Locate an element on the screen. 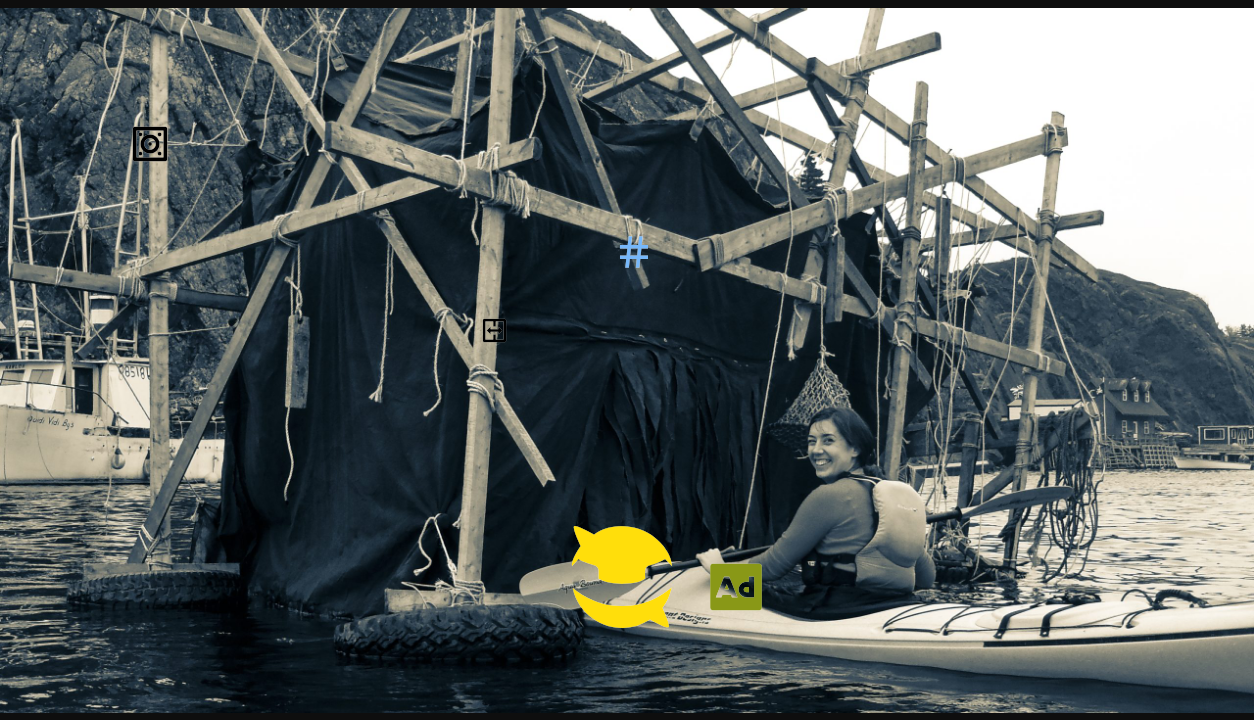 The width and height of the screenshot is (1254, 720). indicates sponsored or promotional content is located at coordinates (736, 587).